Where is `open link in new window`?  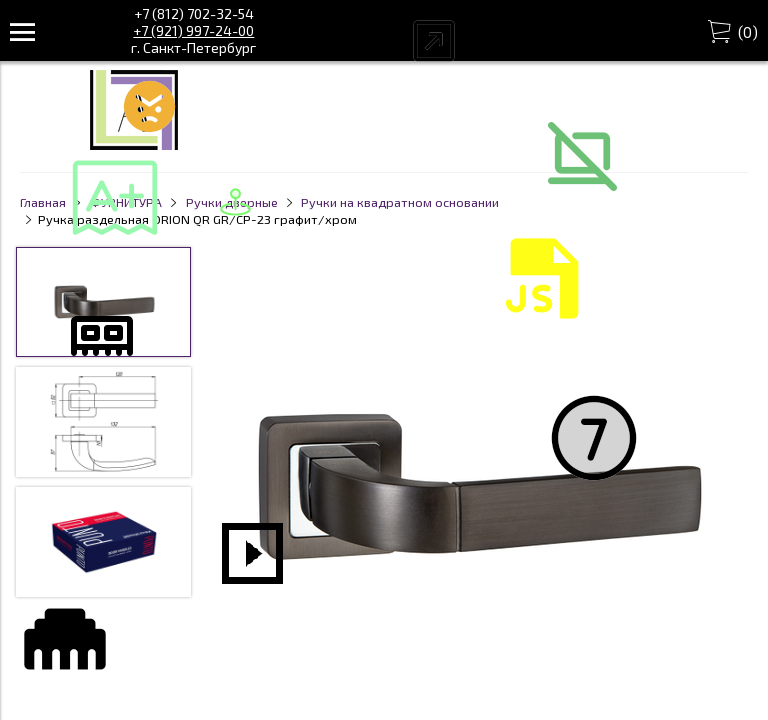
open link in new window is located at coordinates (434, 41).